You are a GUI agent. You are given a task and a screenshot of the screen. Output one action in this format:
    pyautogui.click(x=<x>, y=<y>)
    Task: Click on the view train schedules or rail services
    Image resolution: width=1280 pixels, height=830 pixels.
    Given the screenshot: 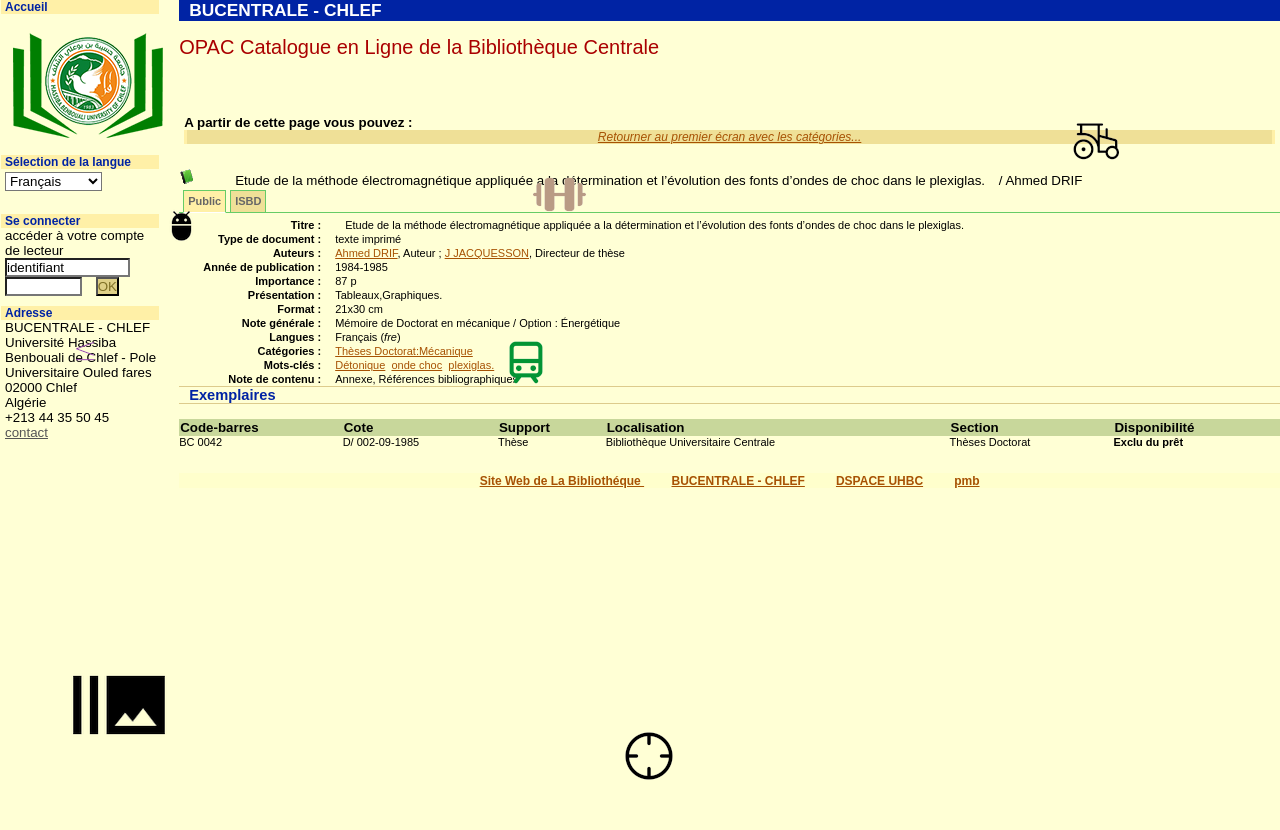 What is the action you would take?
    pyautogui.click(x=526, y=361)
    